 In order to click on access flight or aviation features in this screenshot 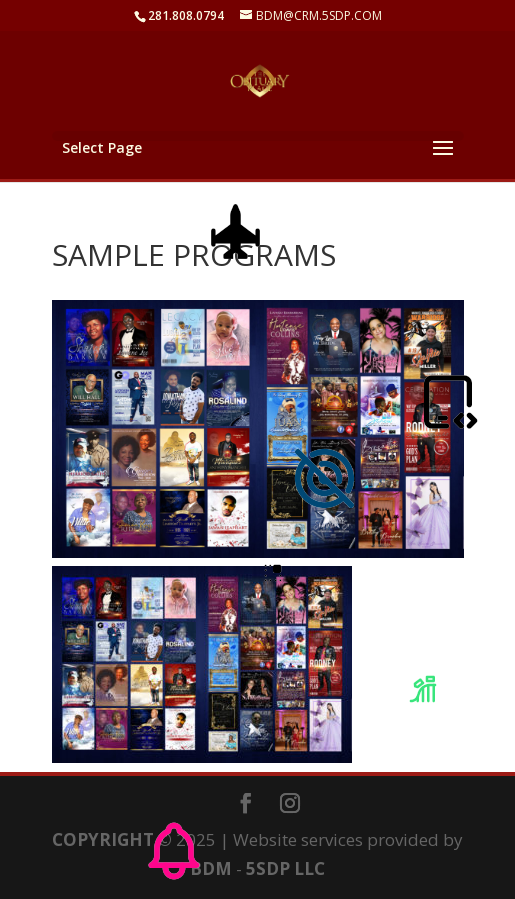, I will do `click(235, 231)`.